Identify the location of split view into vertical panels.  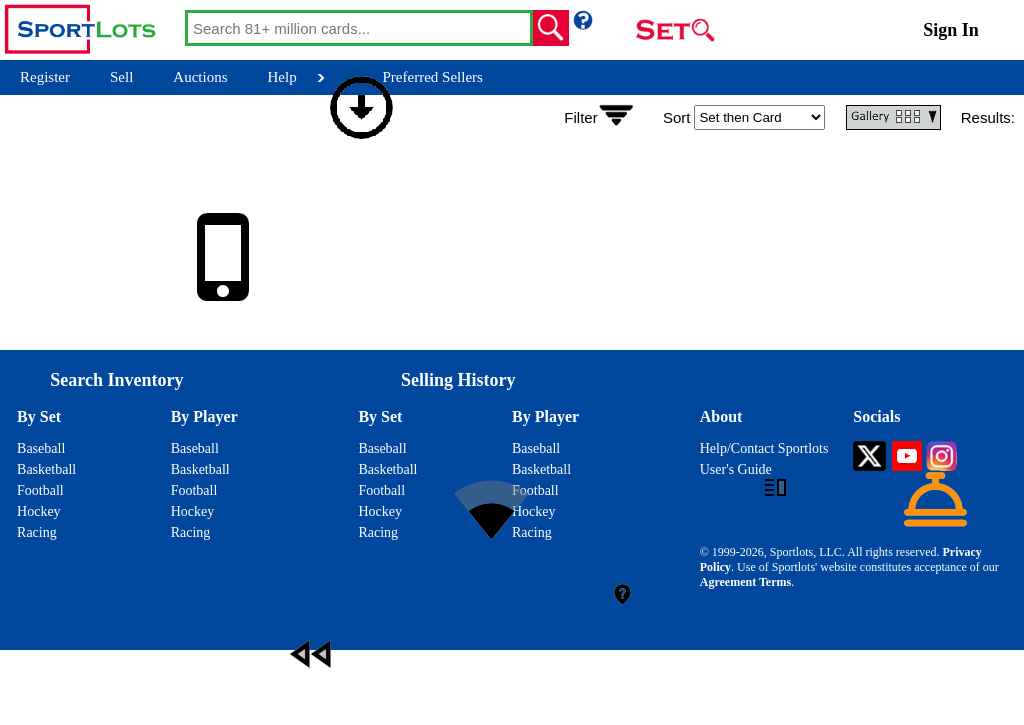
(775, 487).